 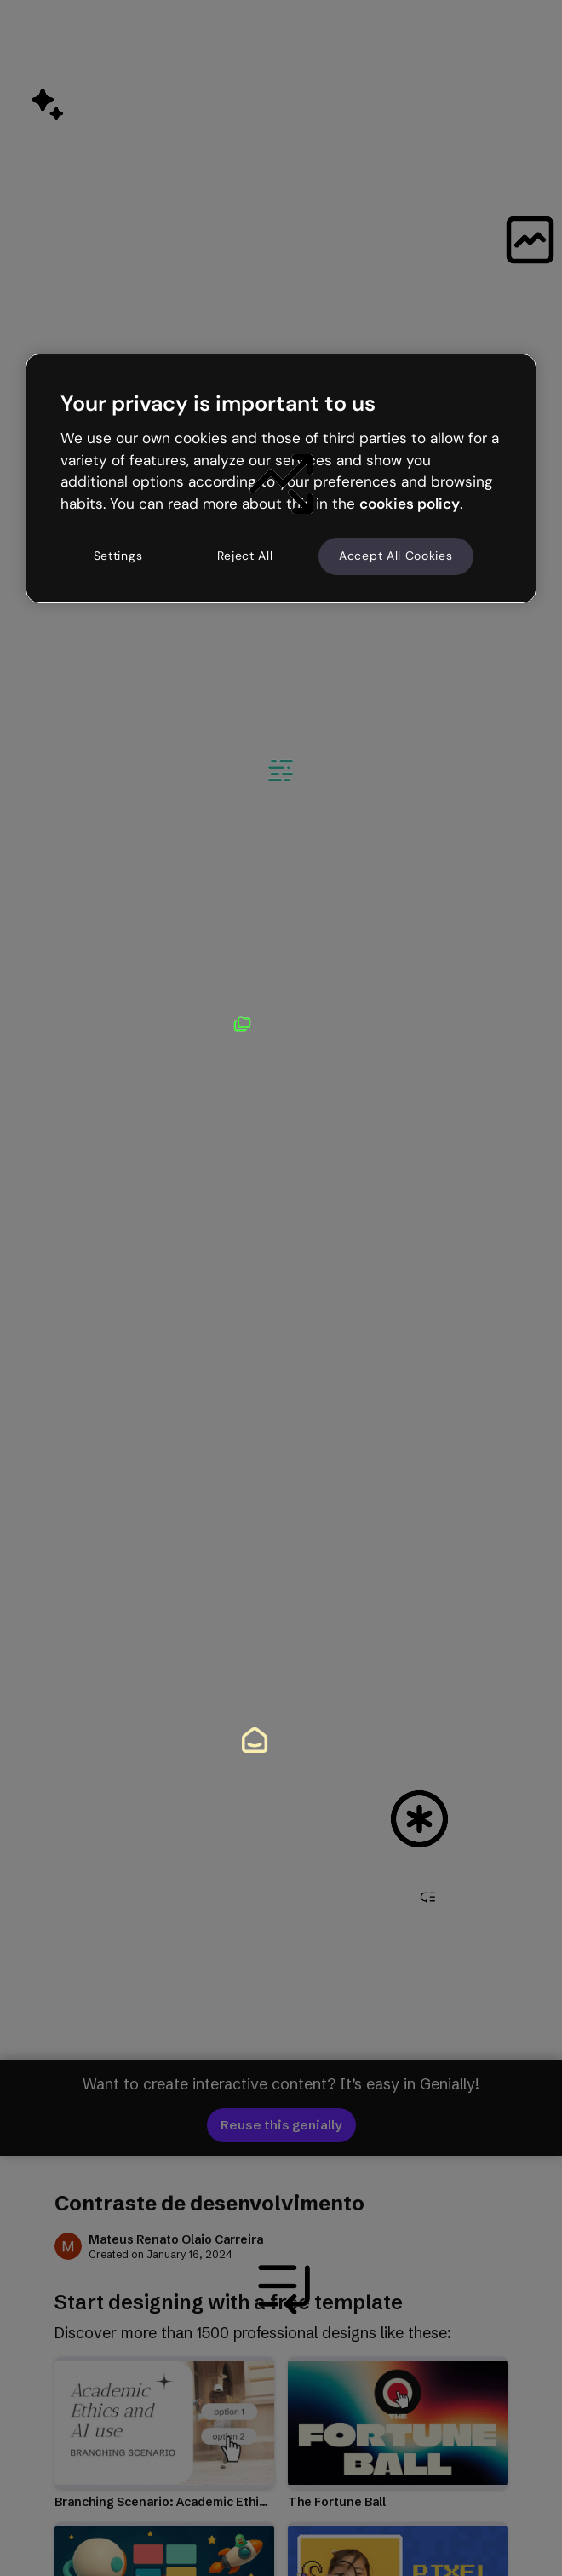 I want to click on view analytics or statistics, so click(x=530, y=239).